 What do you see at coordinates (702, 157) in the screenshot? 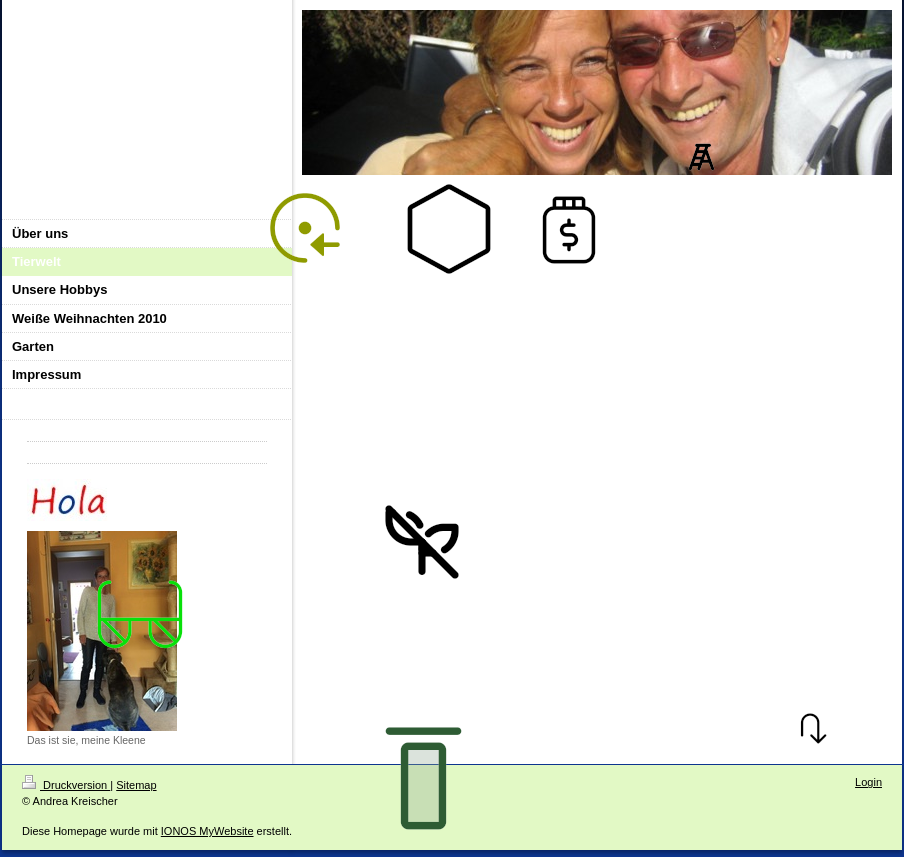
I see `access tools or equipment section` at bounding box center [702, 157].